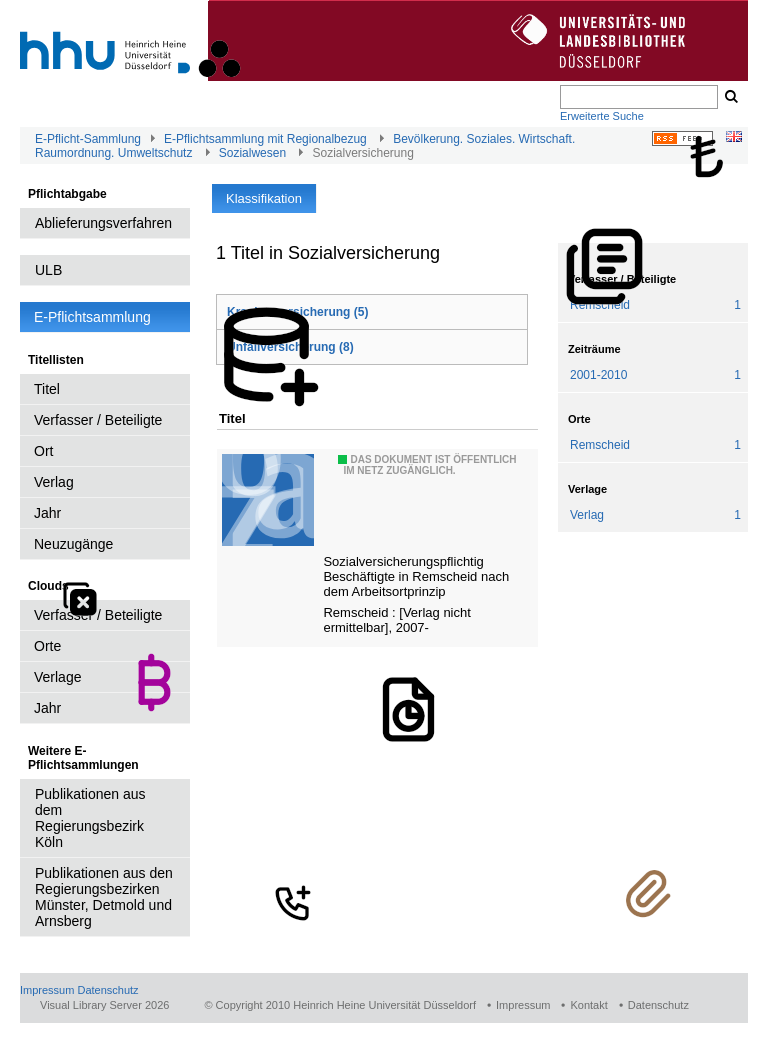 This screenshot has height=1043, width=768. Describe the element at coordinates (604, 266) in the screenshot. I see `access your saved content library` at that location.